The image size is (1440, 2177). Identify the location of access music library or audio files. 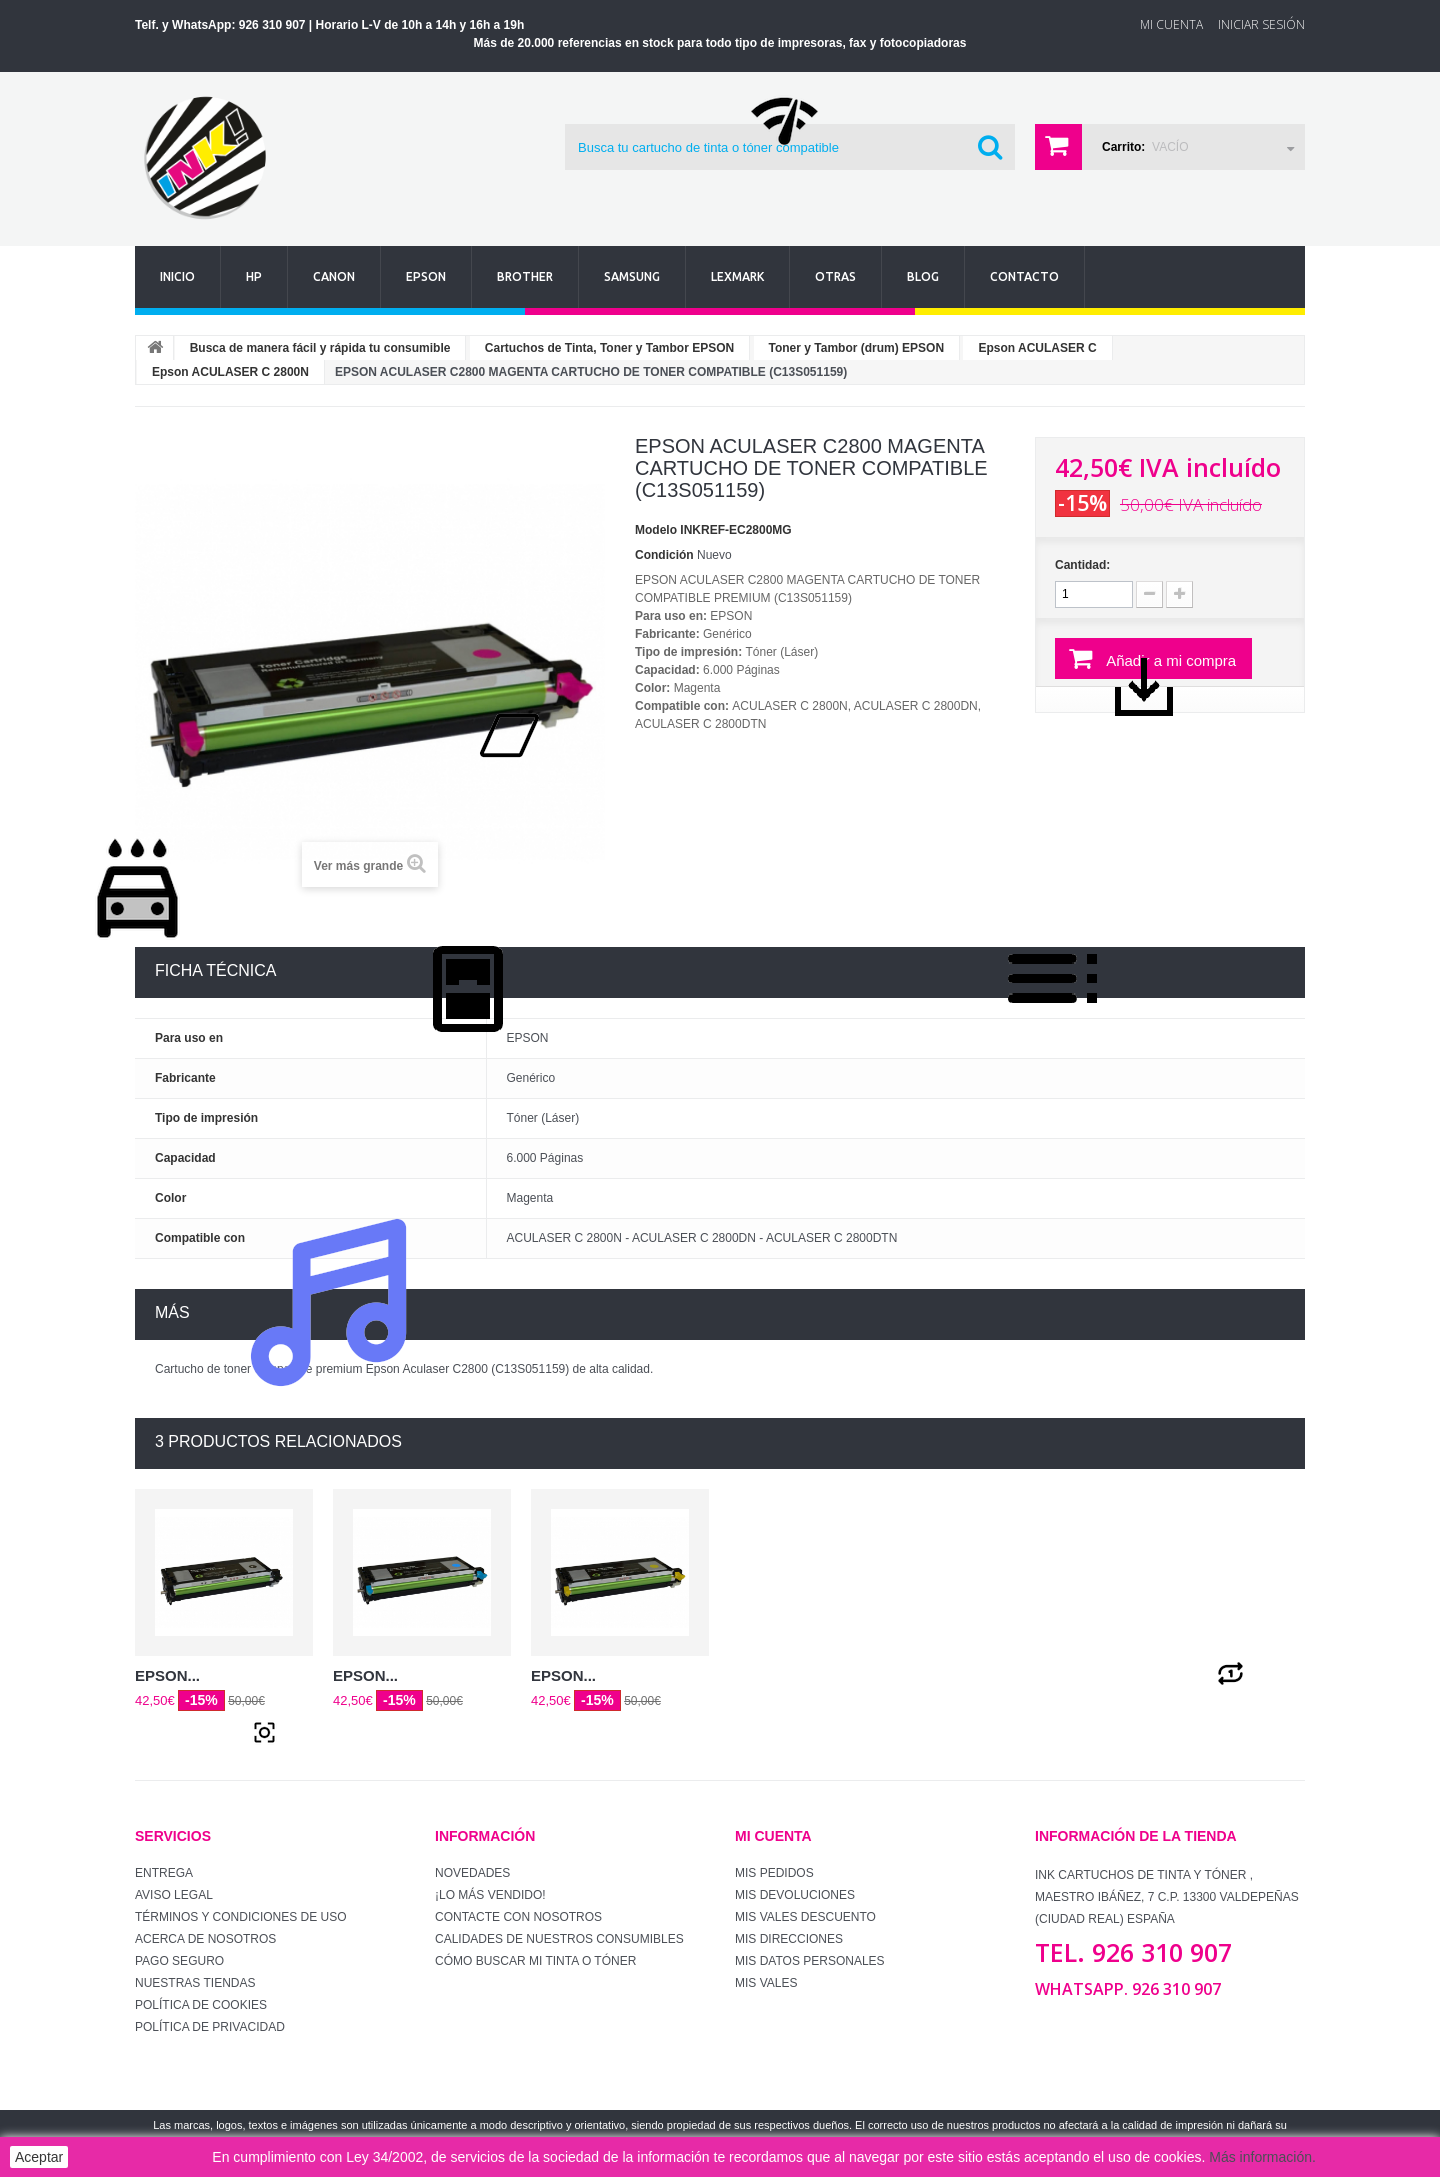
(337, 1305).